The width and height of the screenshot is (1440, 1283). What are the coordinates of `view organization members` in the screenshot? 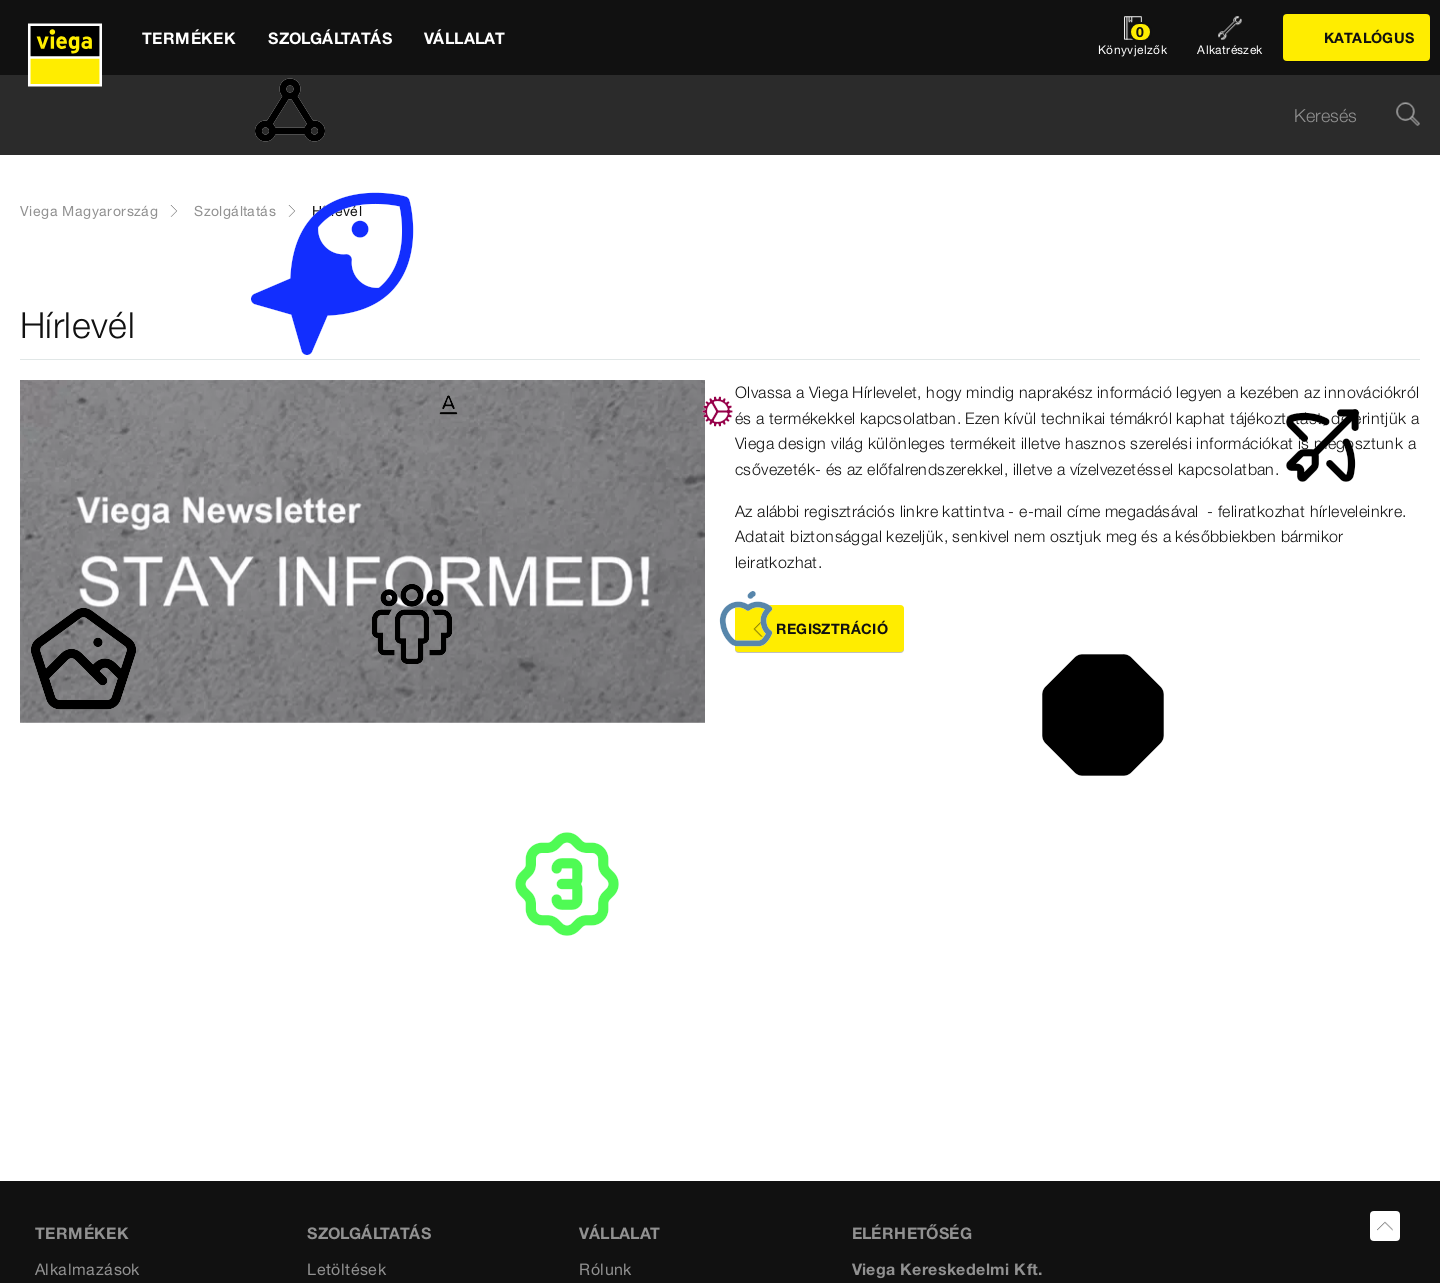 It's located at (412, 624).